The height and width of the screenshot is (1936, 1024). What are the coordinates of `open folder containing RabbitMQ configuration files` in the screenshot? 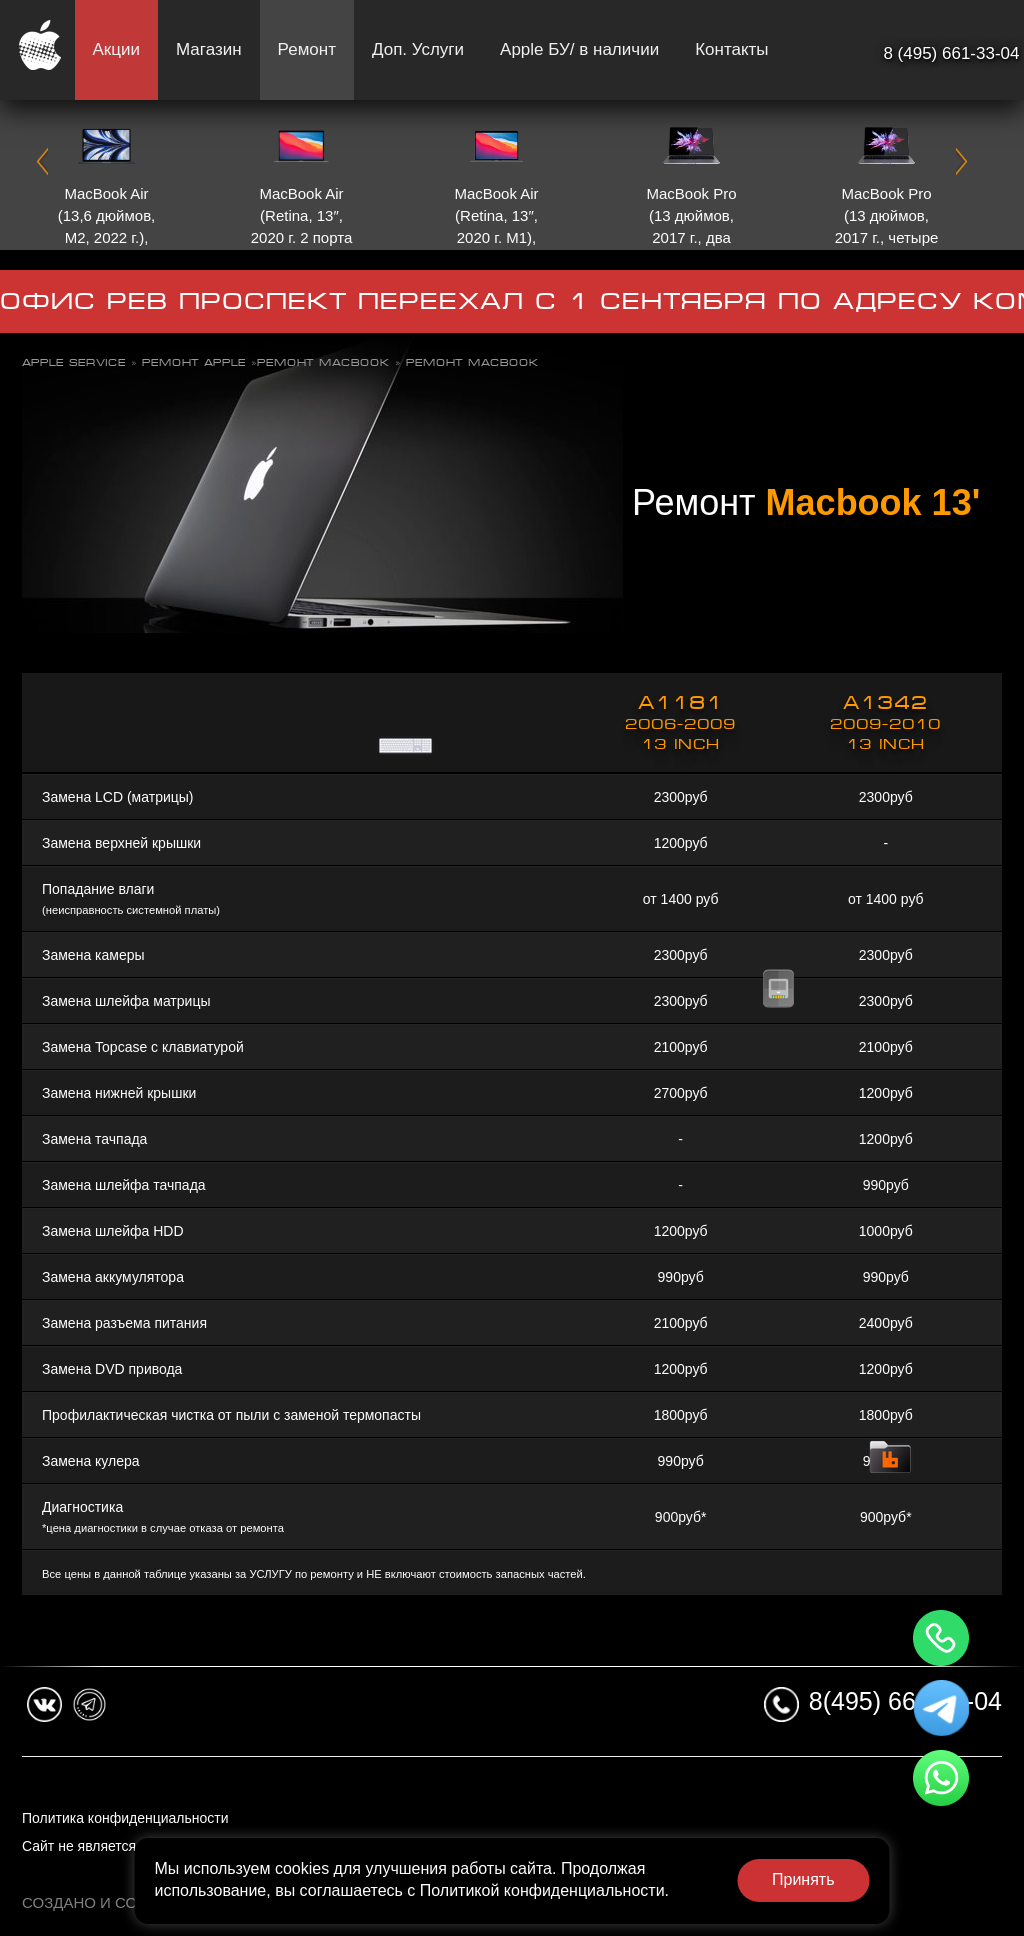 It's located at (890, 1458).